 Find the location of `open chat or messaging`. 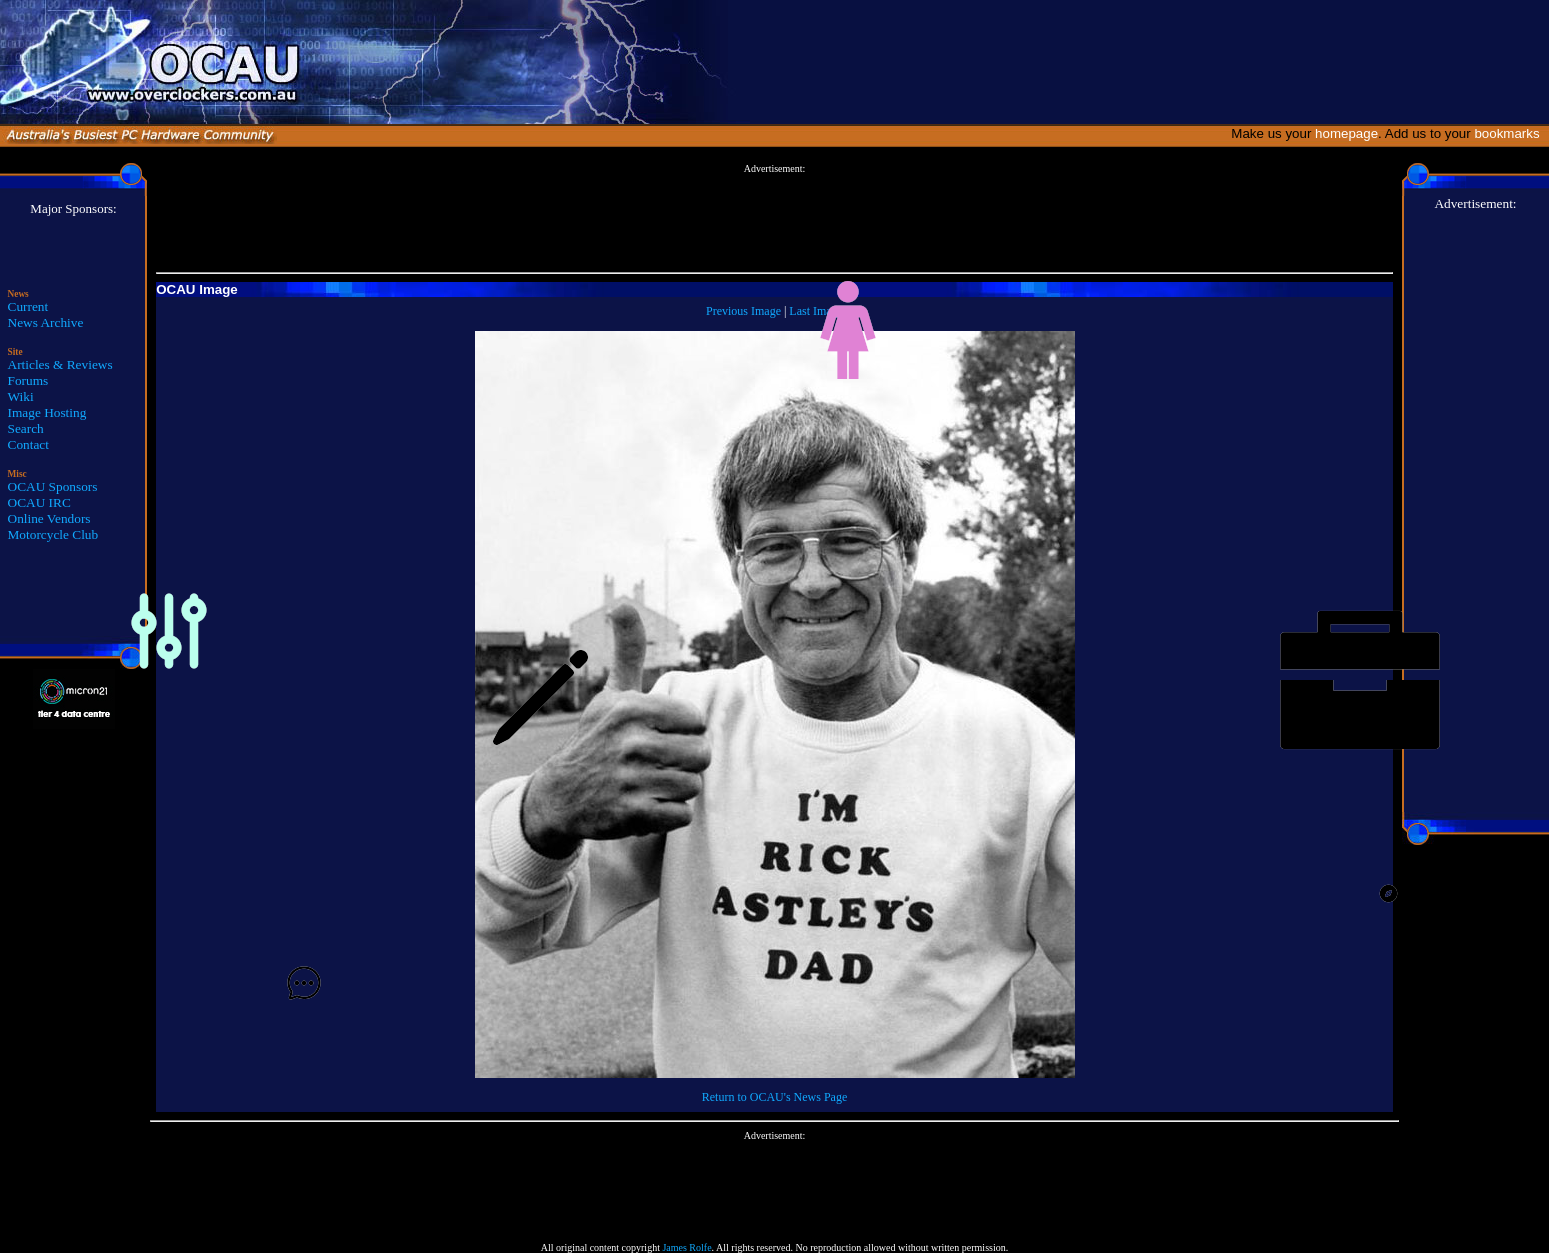

open chat or messaging is located at coordinates (304, 983).